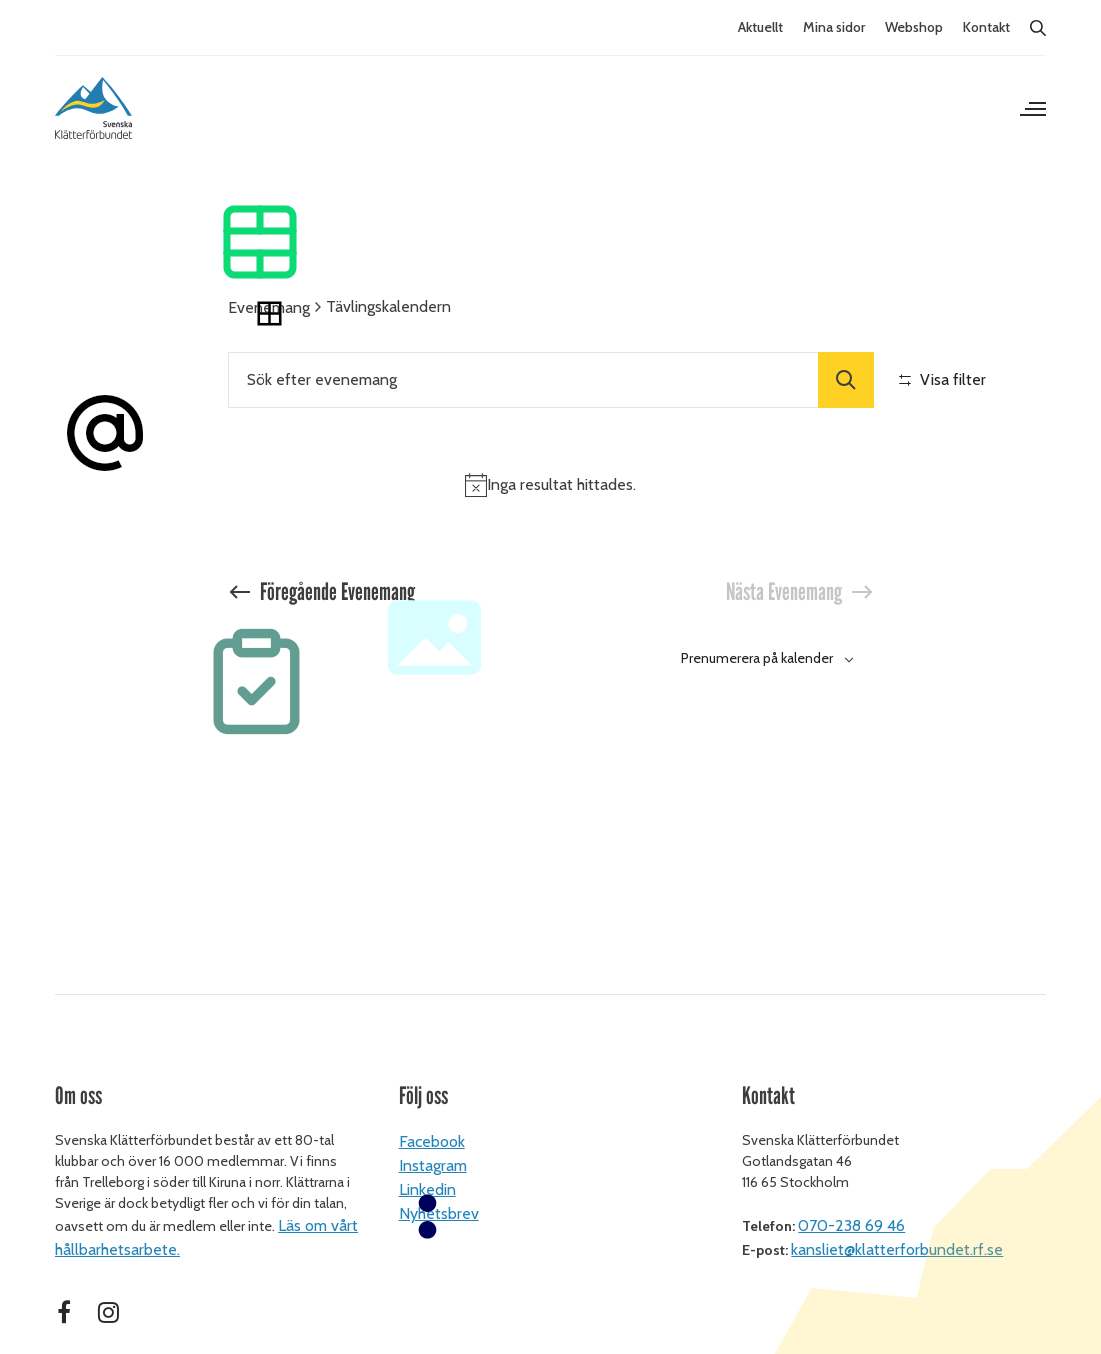 The image size is (1101, 1354). I want to click on mark task as complete, so click(256, 681).